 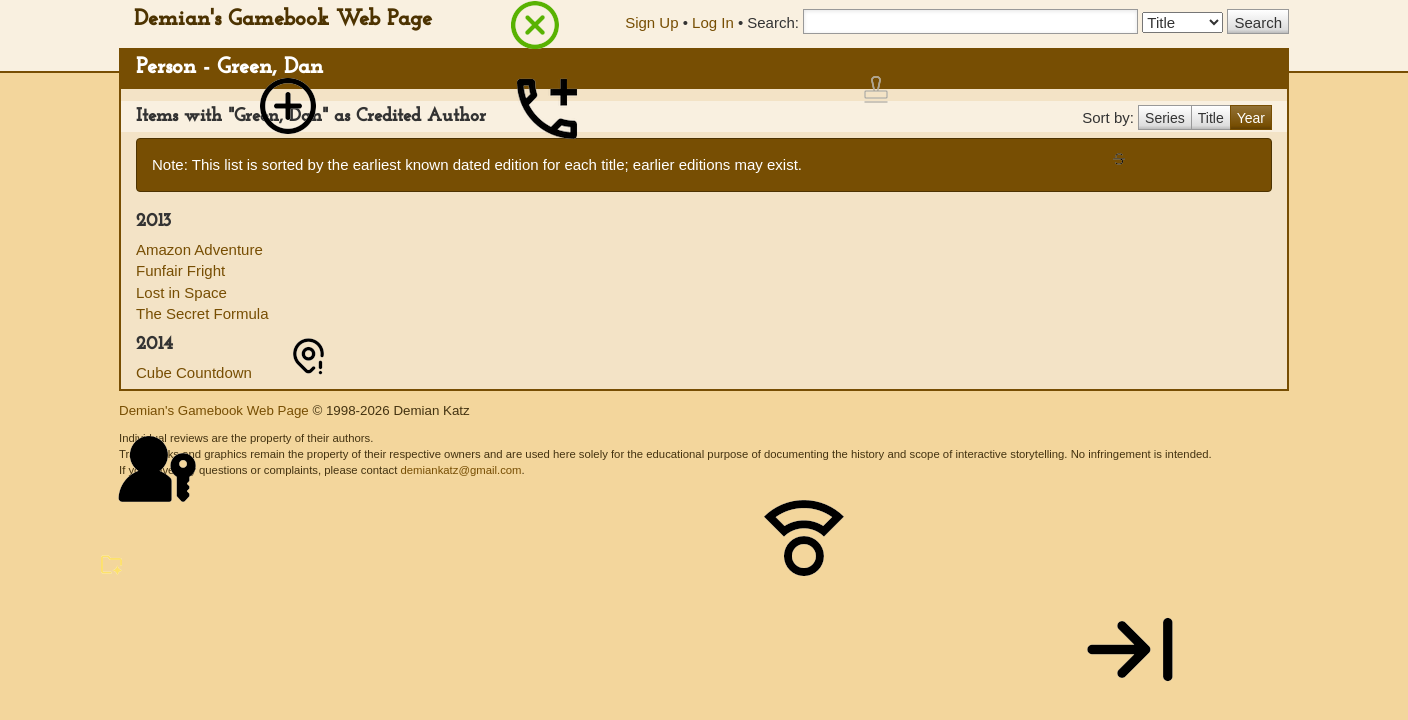 I want to click on location requires attention or has an issue, so click(x=308, y=355).